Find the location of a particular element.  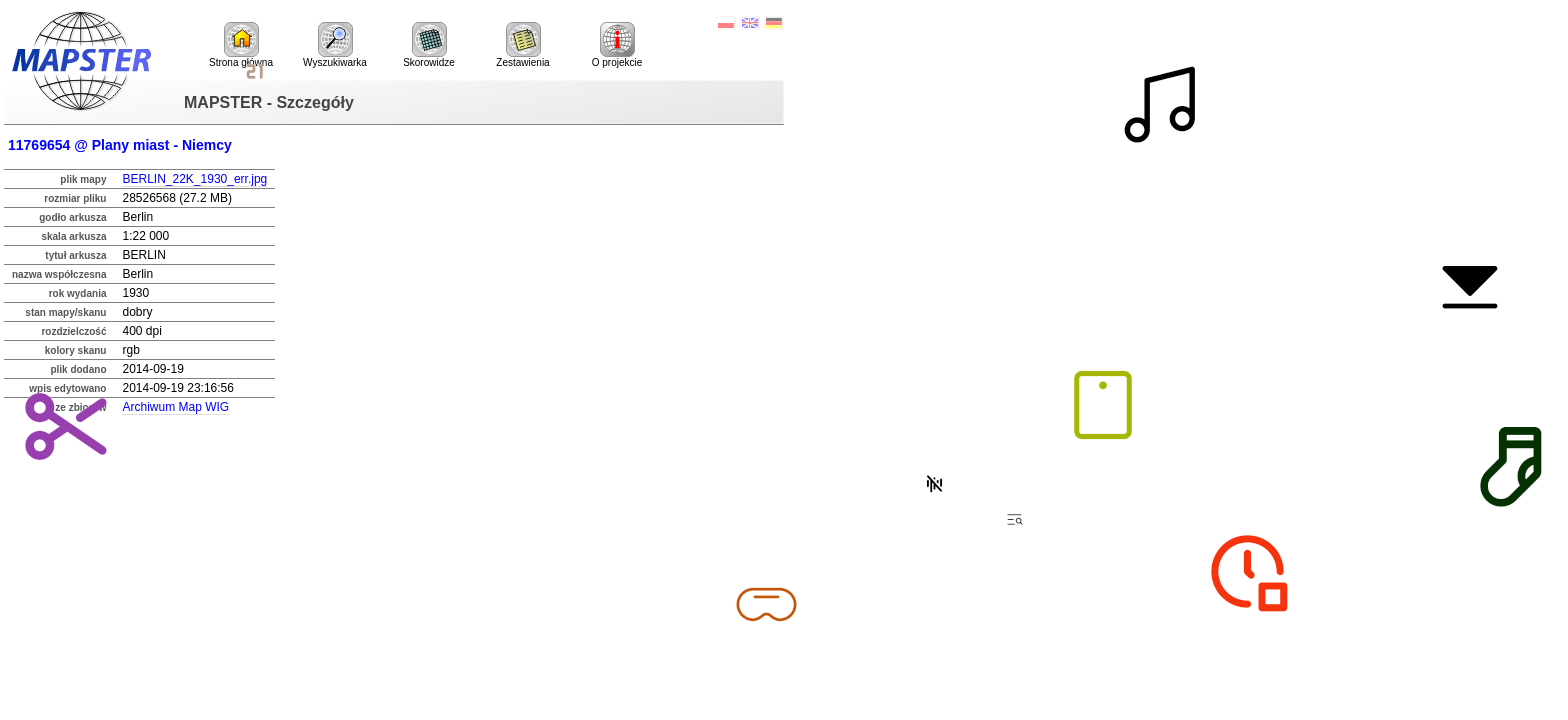

access music or audio player is located at coordinates (1164, 106).